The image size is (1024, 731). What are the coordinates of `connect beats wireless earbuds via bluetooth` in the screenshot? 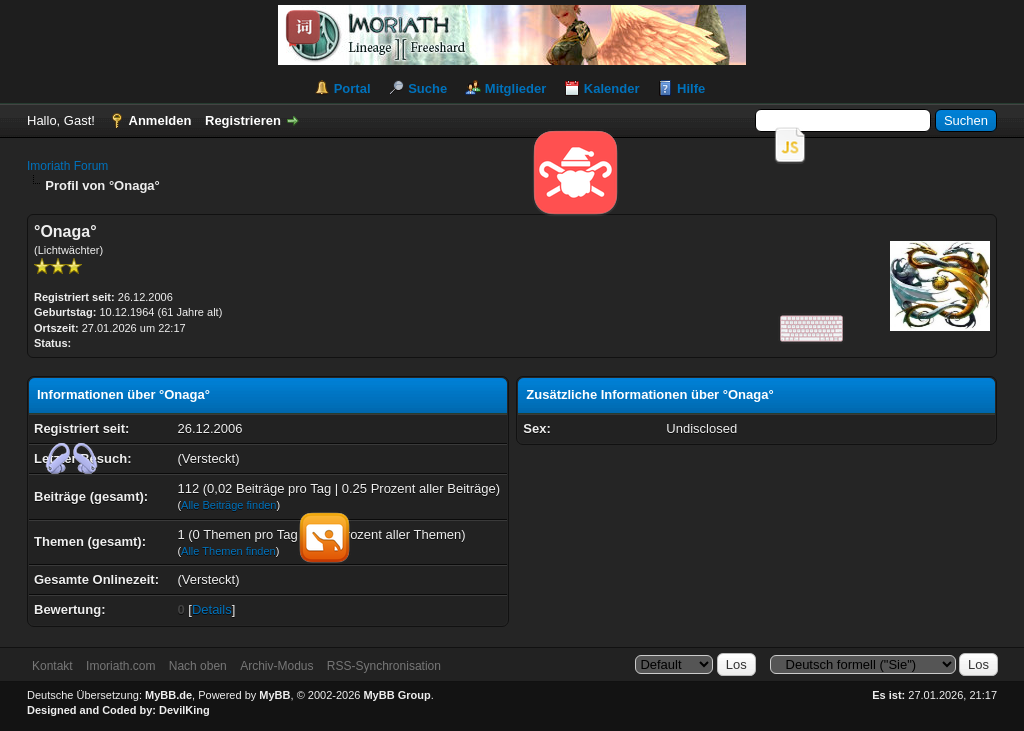 It's located at (71, 460).